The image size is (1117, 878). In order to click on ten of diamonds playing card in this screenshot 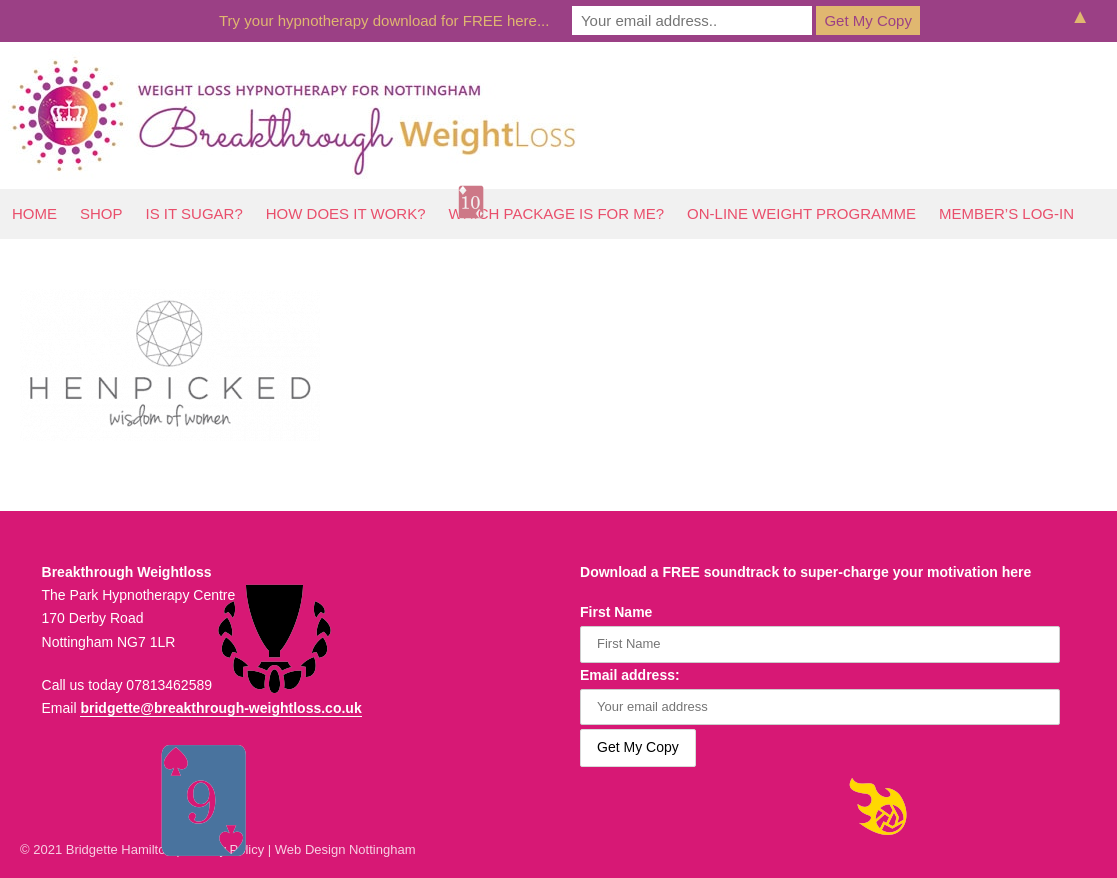, I will do `click(471, 202)`.